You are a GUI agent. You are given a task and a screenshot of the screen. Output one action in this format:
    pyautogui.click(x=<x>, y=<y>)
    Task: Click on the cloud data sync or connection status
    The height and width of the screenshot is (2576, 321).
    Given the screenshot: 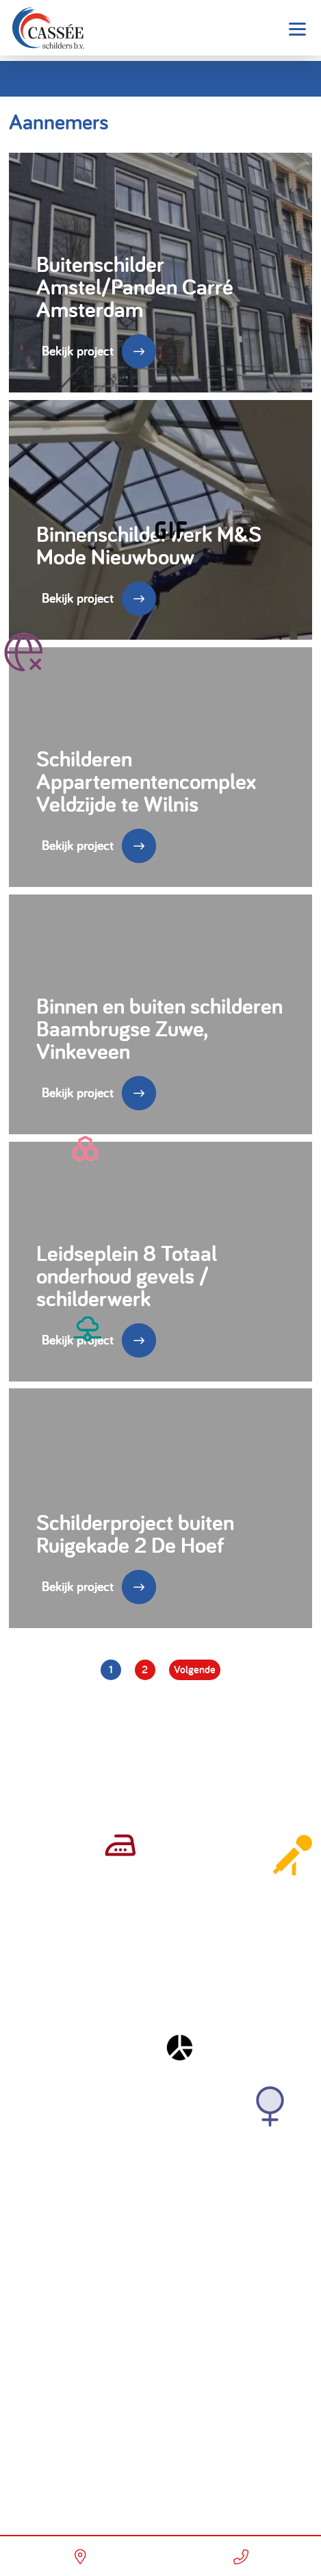 What is the action you would take?
    pyautogui.click(x=88, y=1329)
    